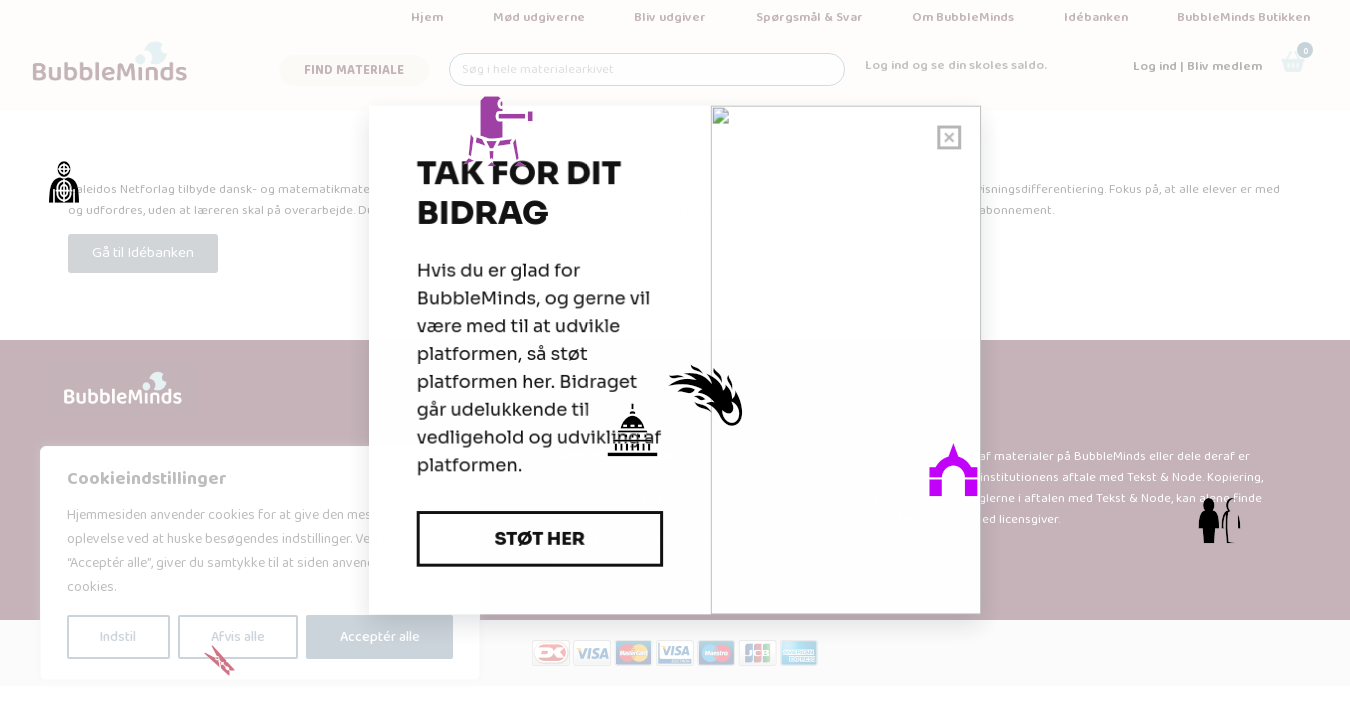 This screenshot has height=720, width=1350. I want to click on pin or clip an item for later reference, so click(219, 660).